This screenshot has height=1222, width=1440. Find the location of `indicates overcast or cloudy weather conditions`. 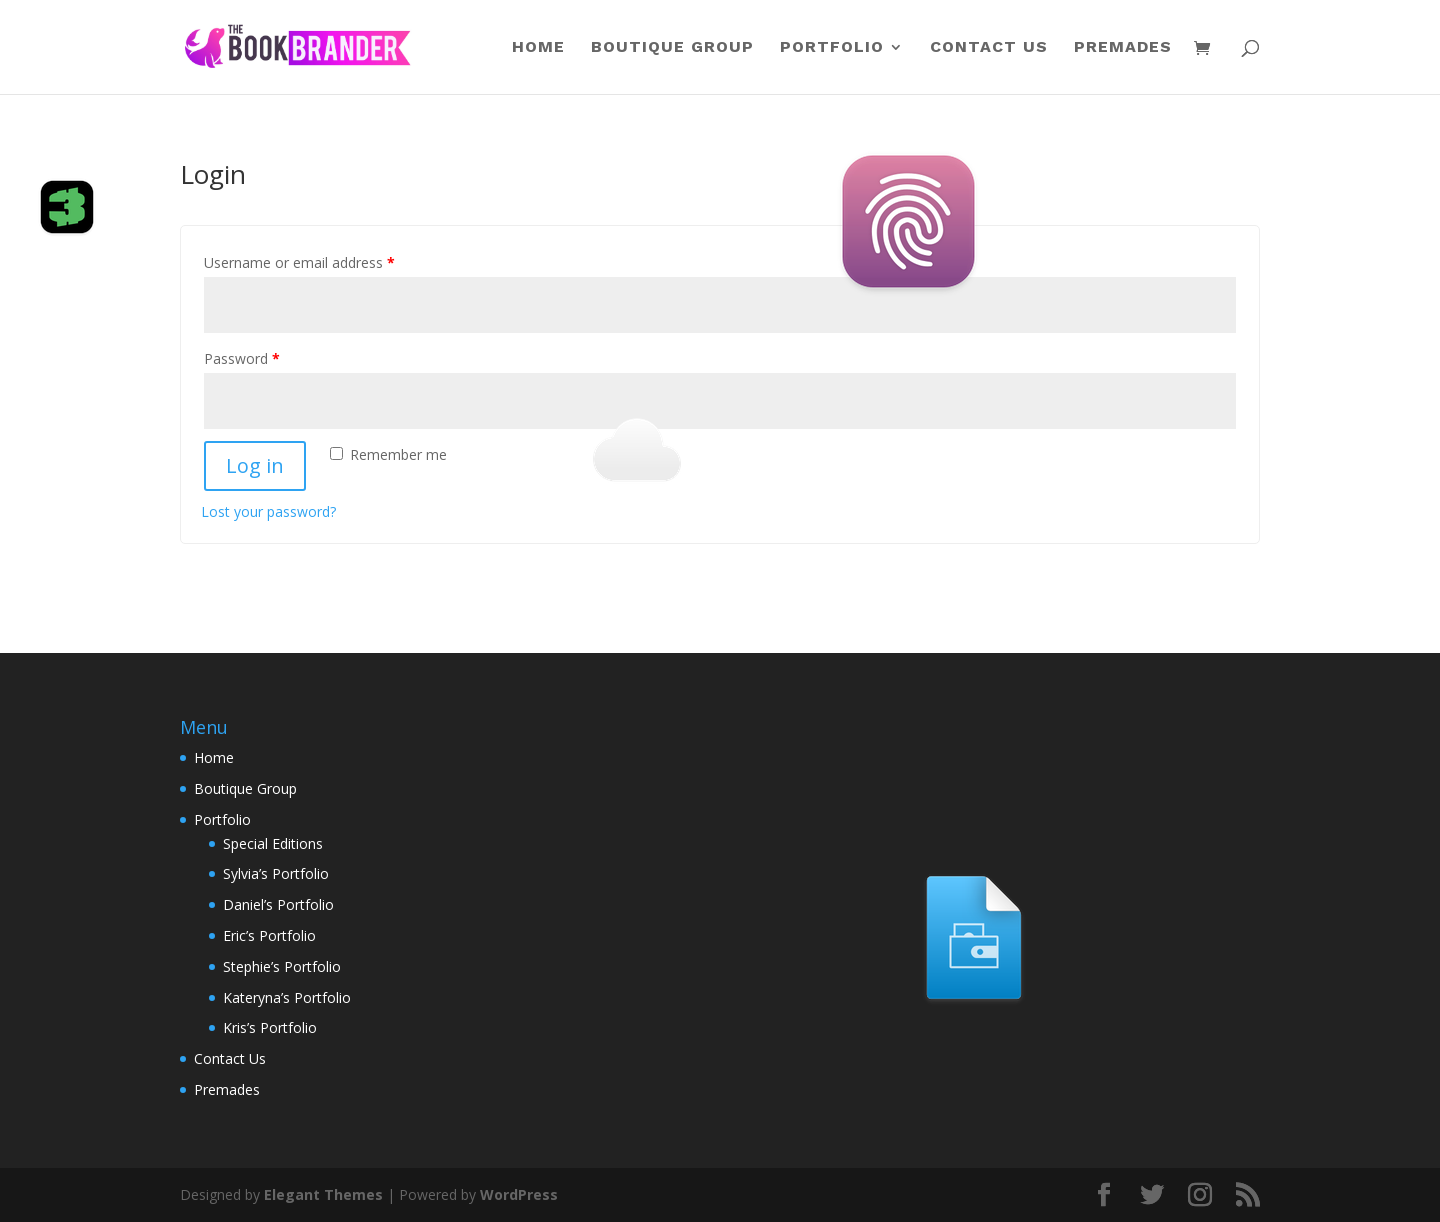

indicates overcast or cloudy weather conditions is located at coordinates (637, 450).